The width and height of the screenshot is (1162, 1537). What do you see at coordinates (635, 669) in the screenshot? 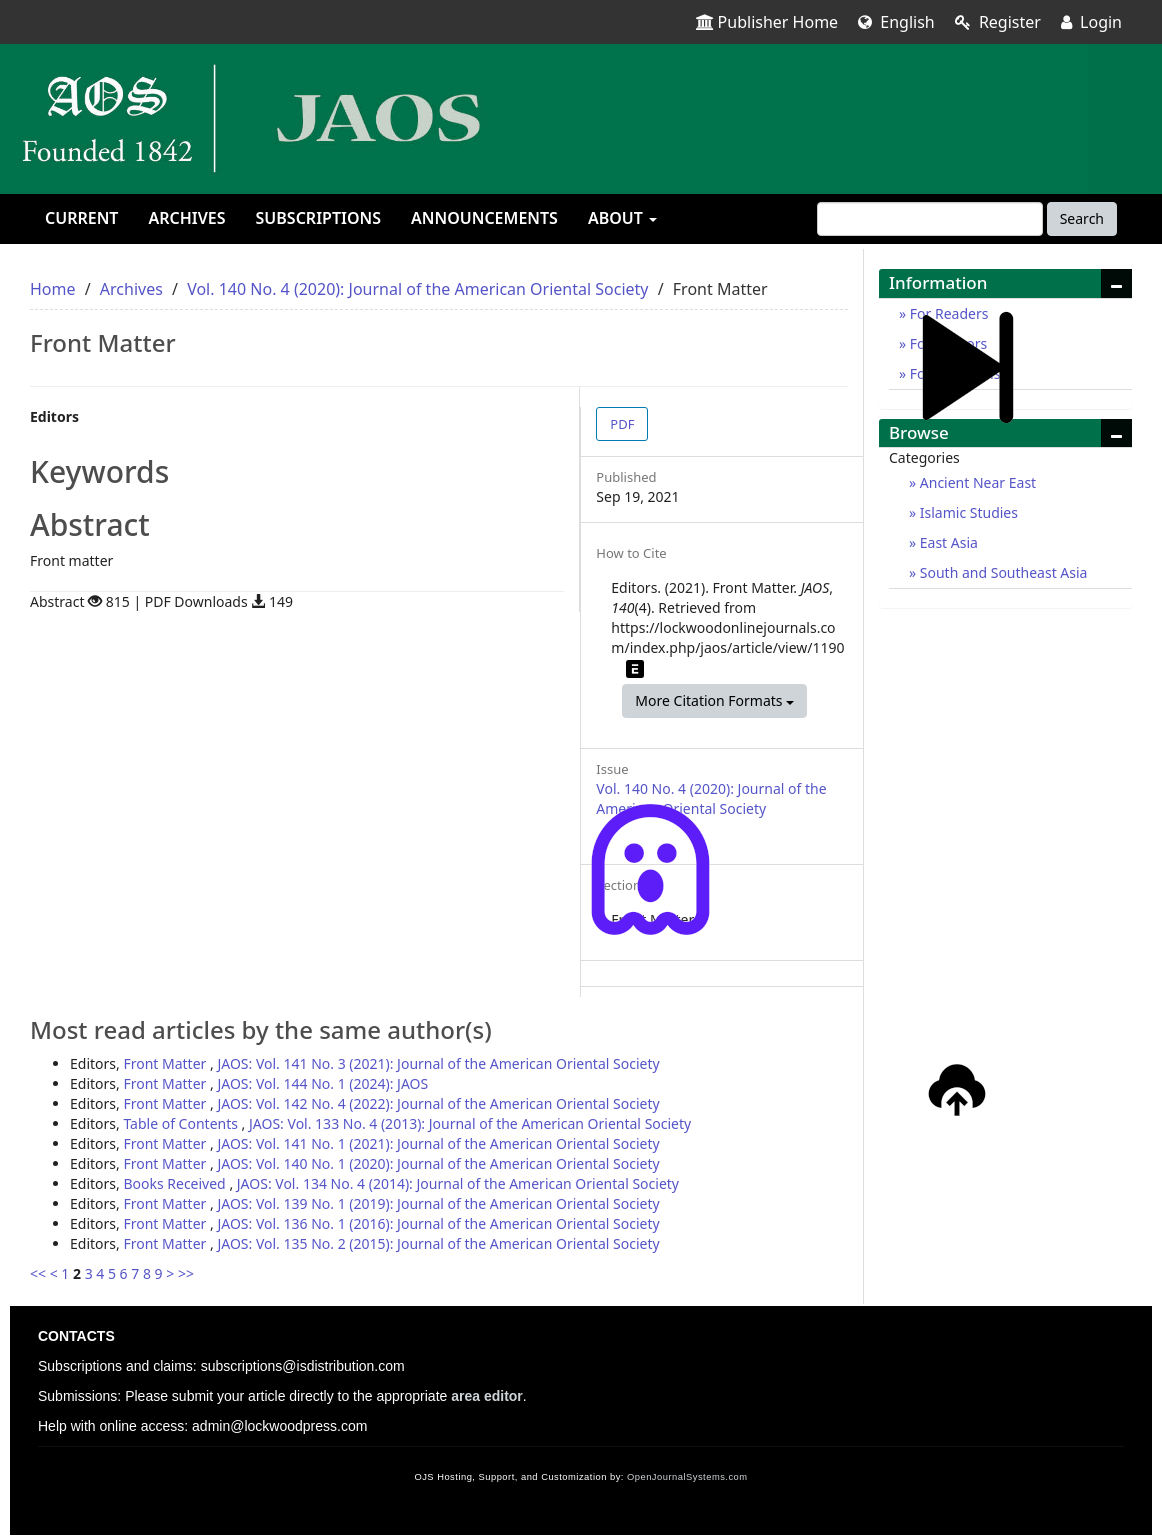
I see `open ERPNext application` at bounding box center [635, 669].